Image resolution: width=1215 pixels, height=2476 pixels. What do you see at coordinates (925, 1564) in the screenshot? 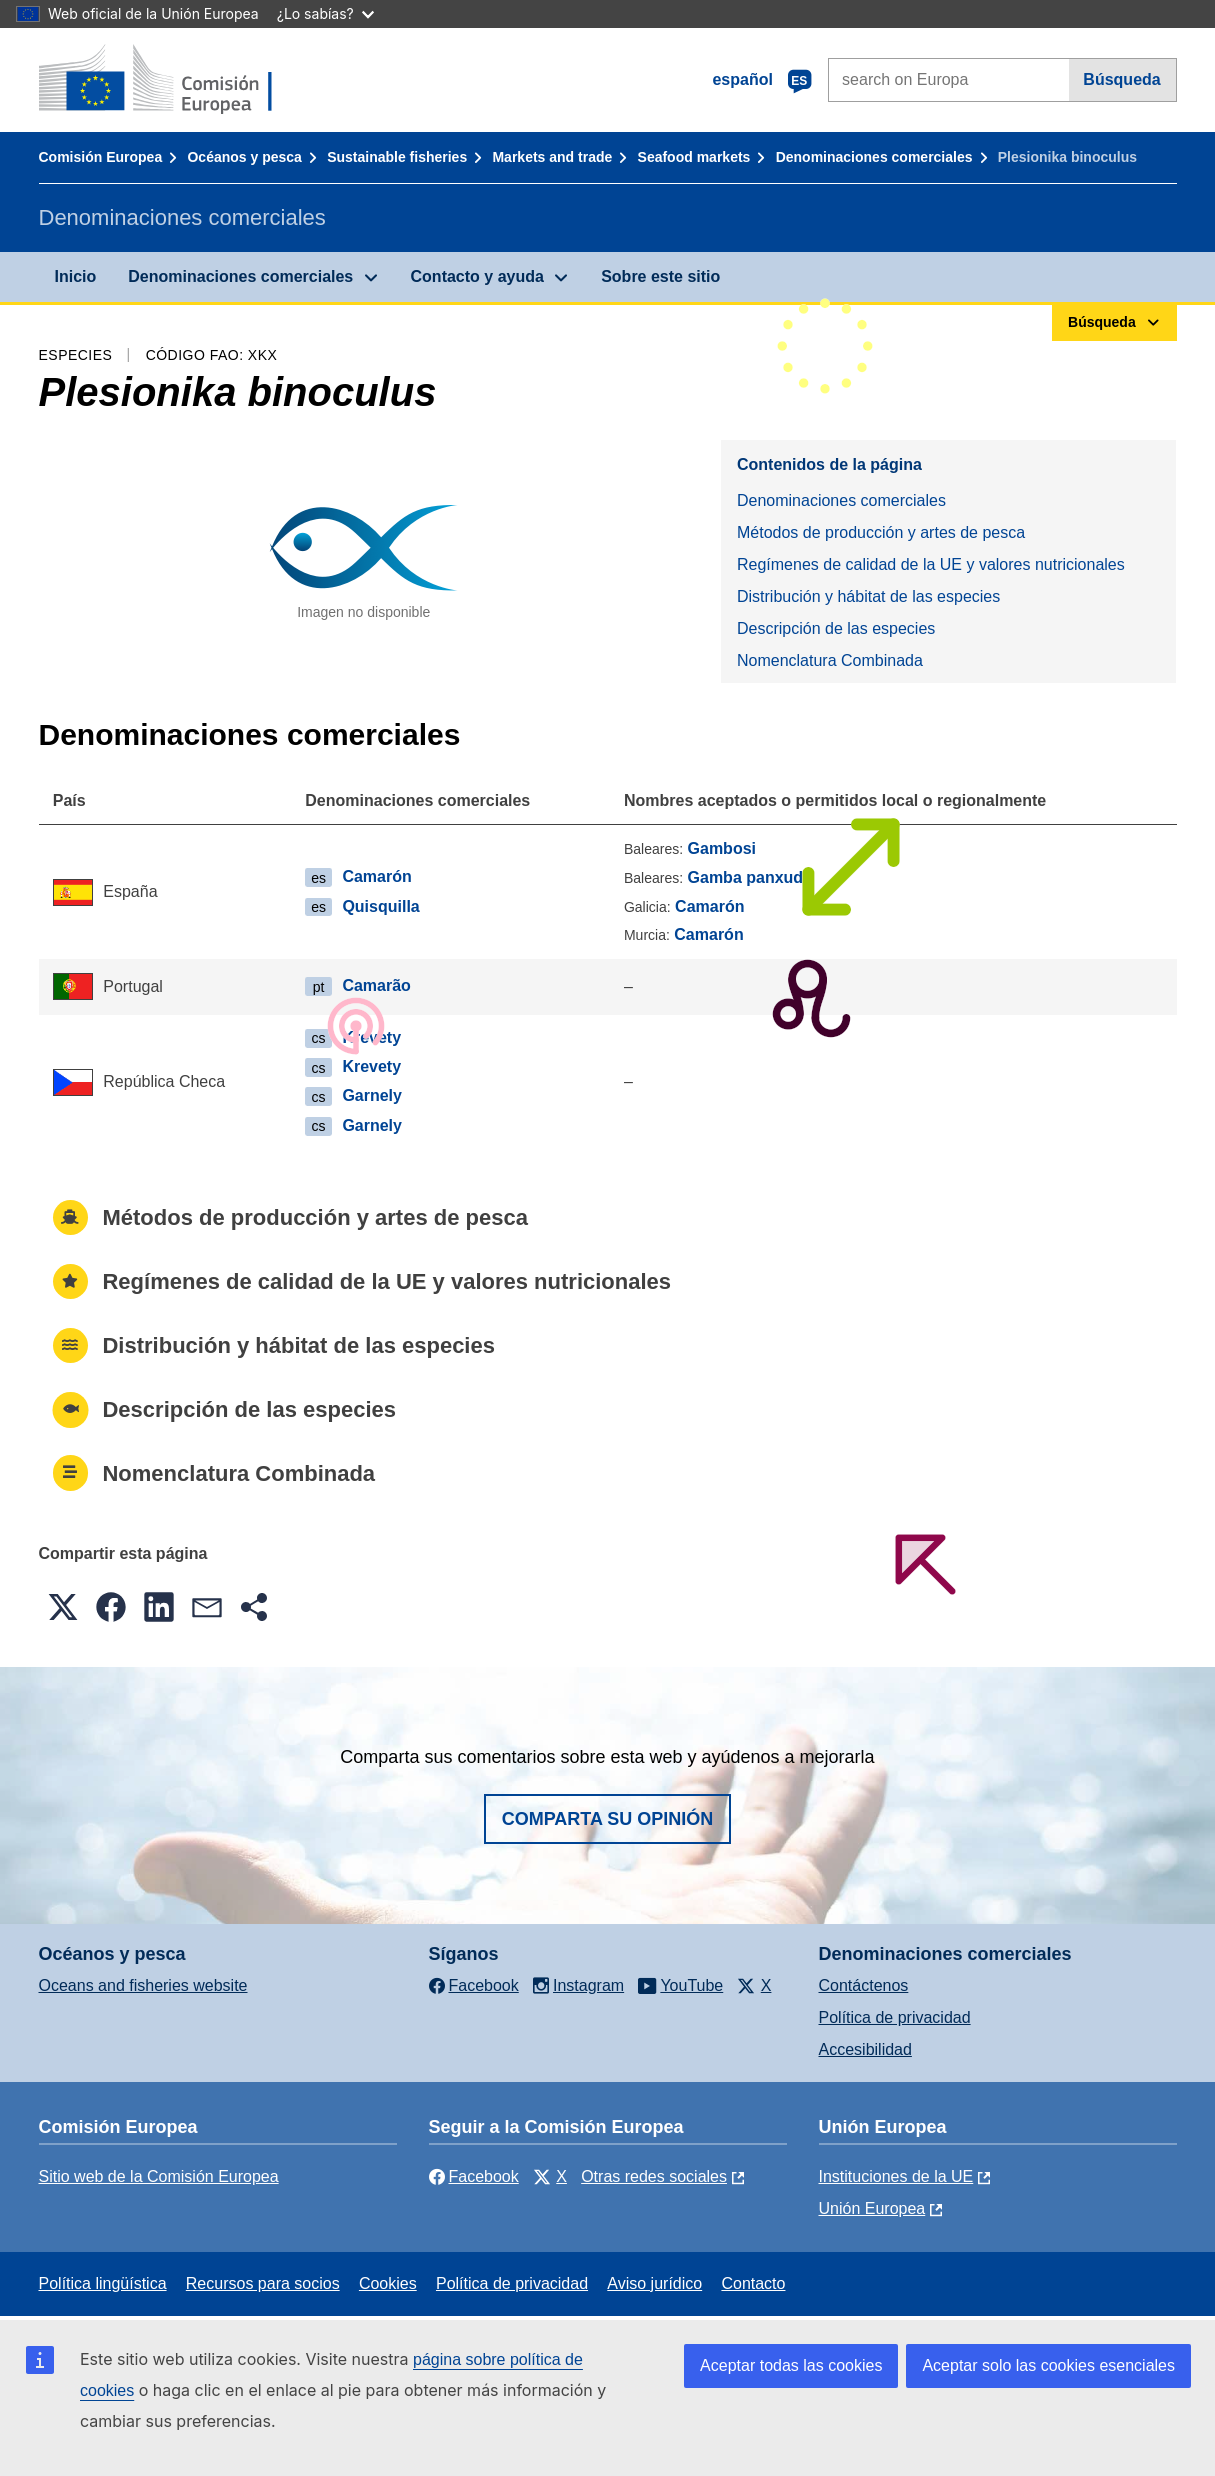
I see `navigate back to previous screen` at bounding box center [925, 1564].